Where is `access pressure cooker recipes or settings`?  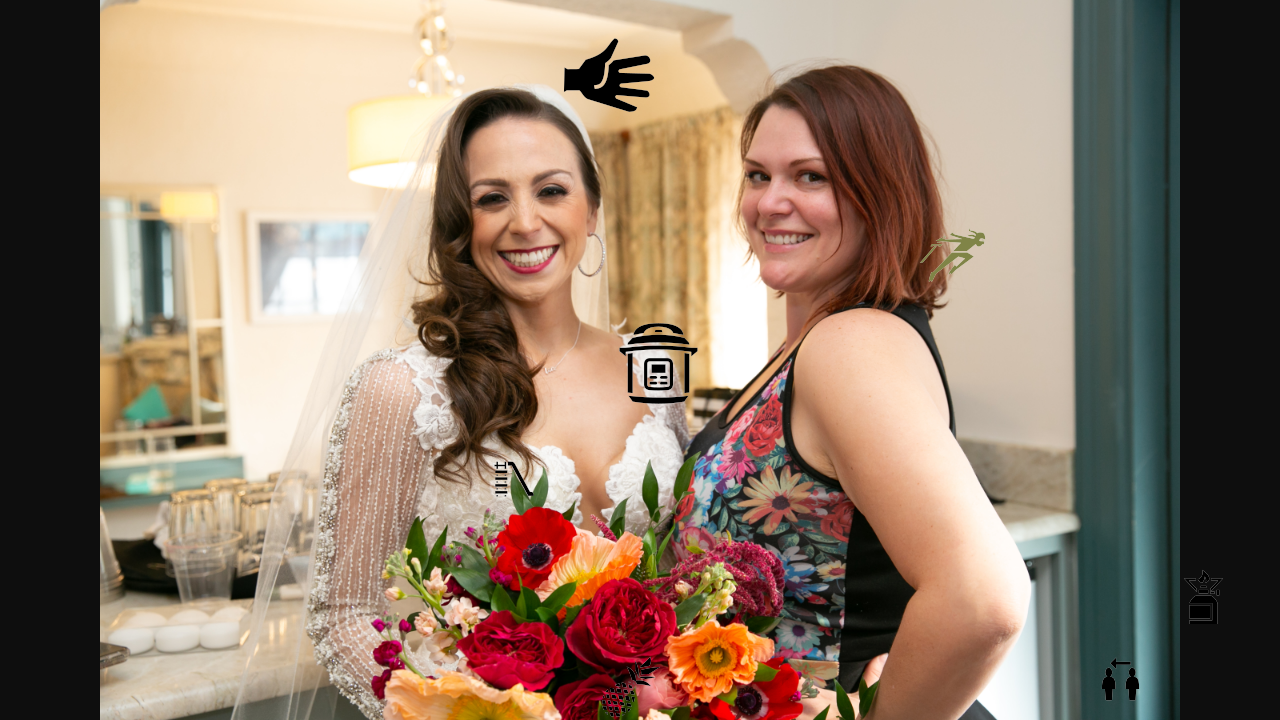 access pressure cooker recipes or settings is located at coordinates (658, 363).